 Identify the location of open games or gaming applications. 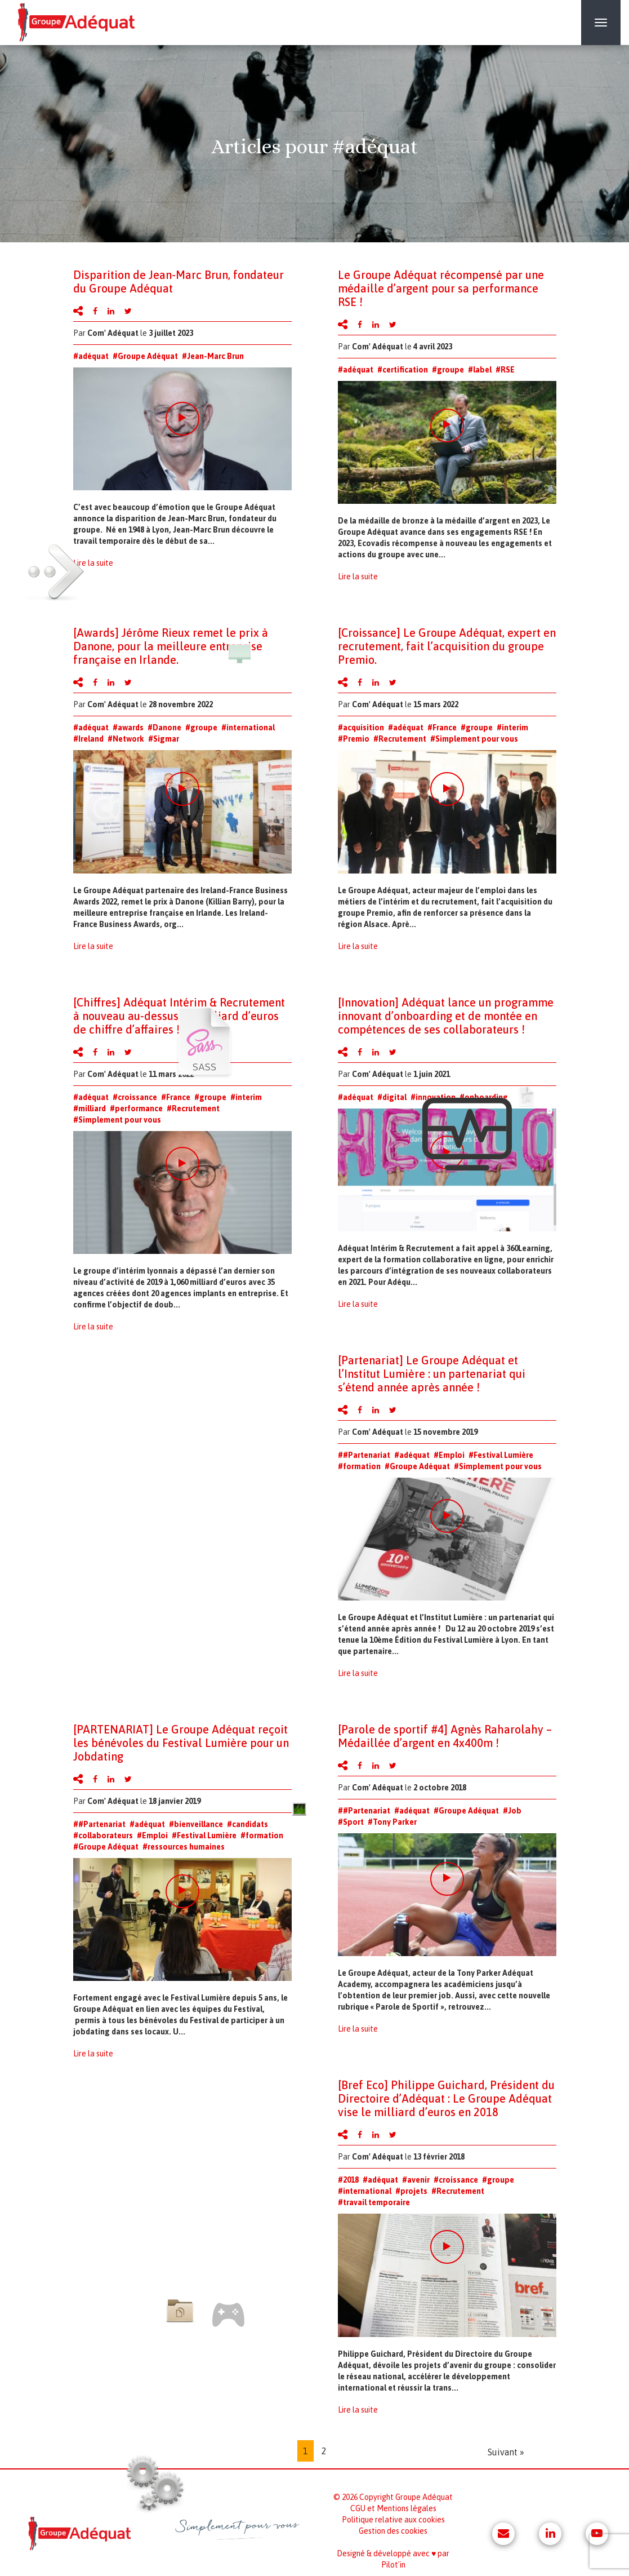
(228, 2315).